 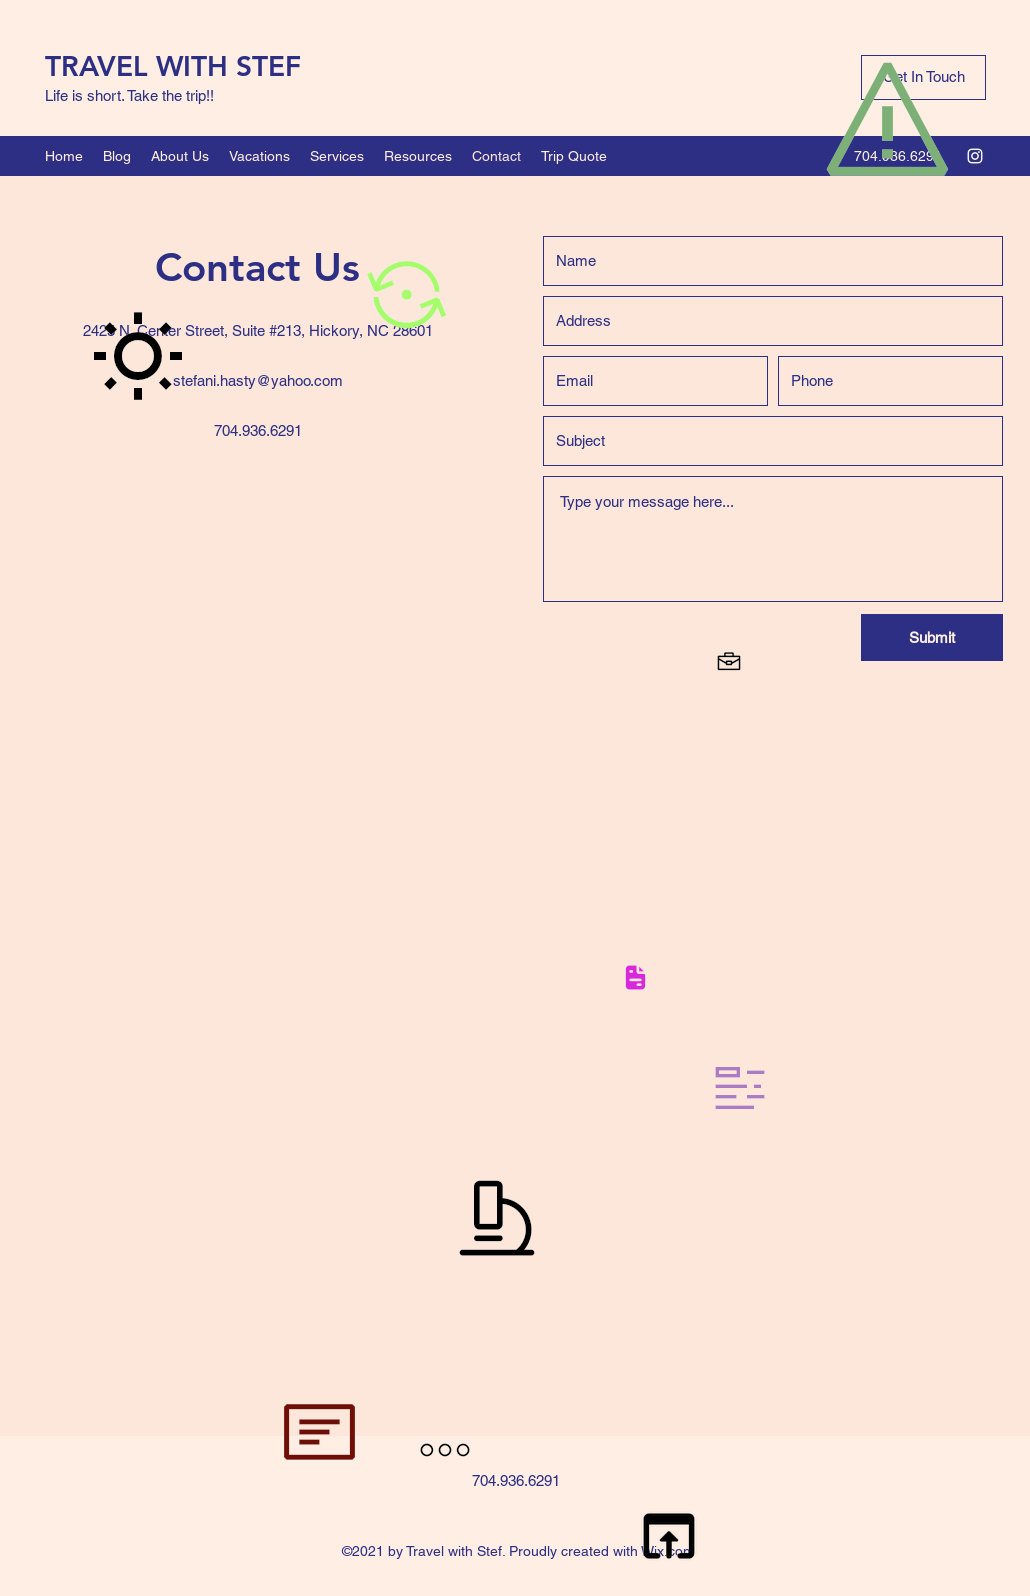 I want to click on indicates a warning or caution state, so click(x=887, y=123).